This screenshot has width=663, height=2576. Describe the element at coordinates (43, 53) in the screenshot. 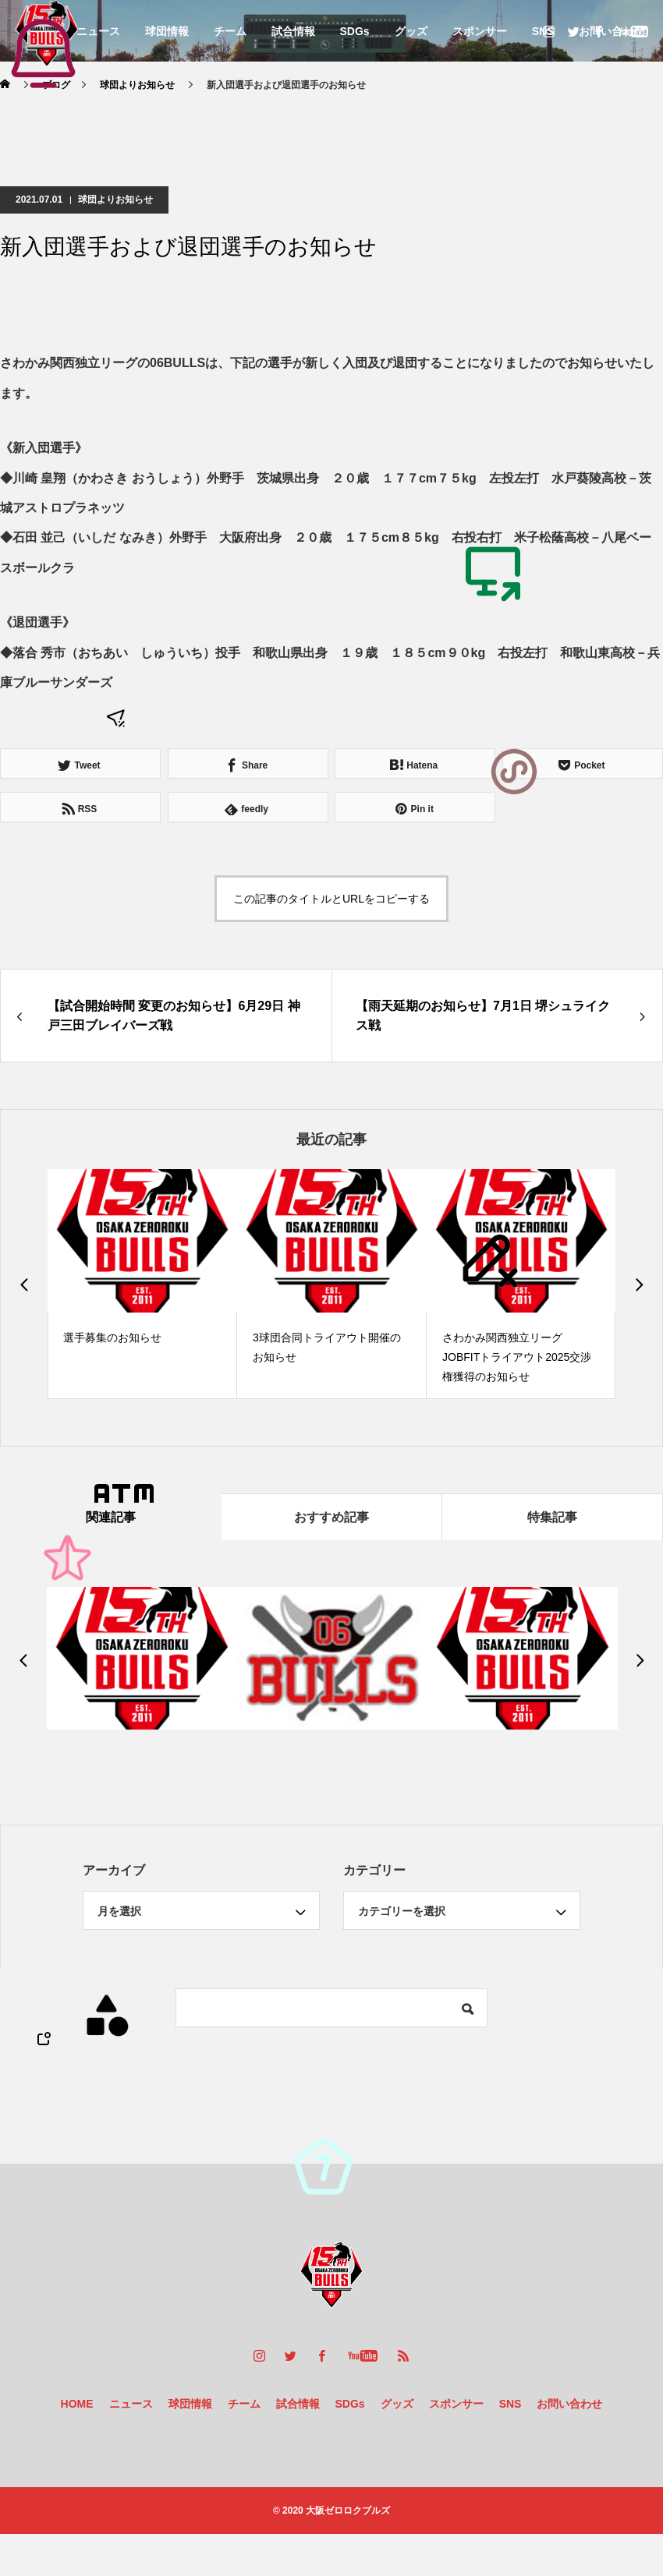

I see `view notifications` at that location.